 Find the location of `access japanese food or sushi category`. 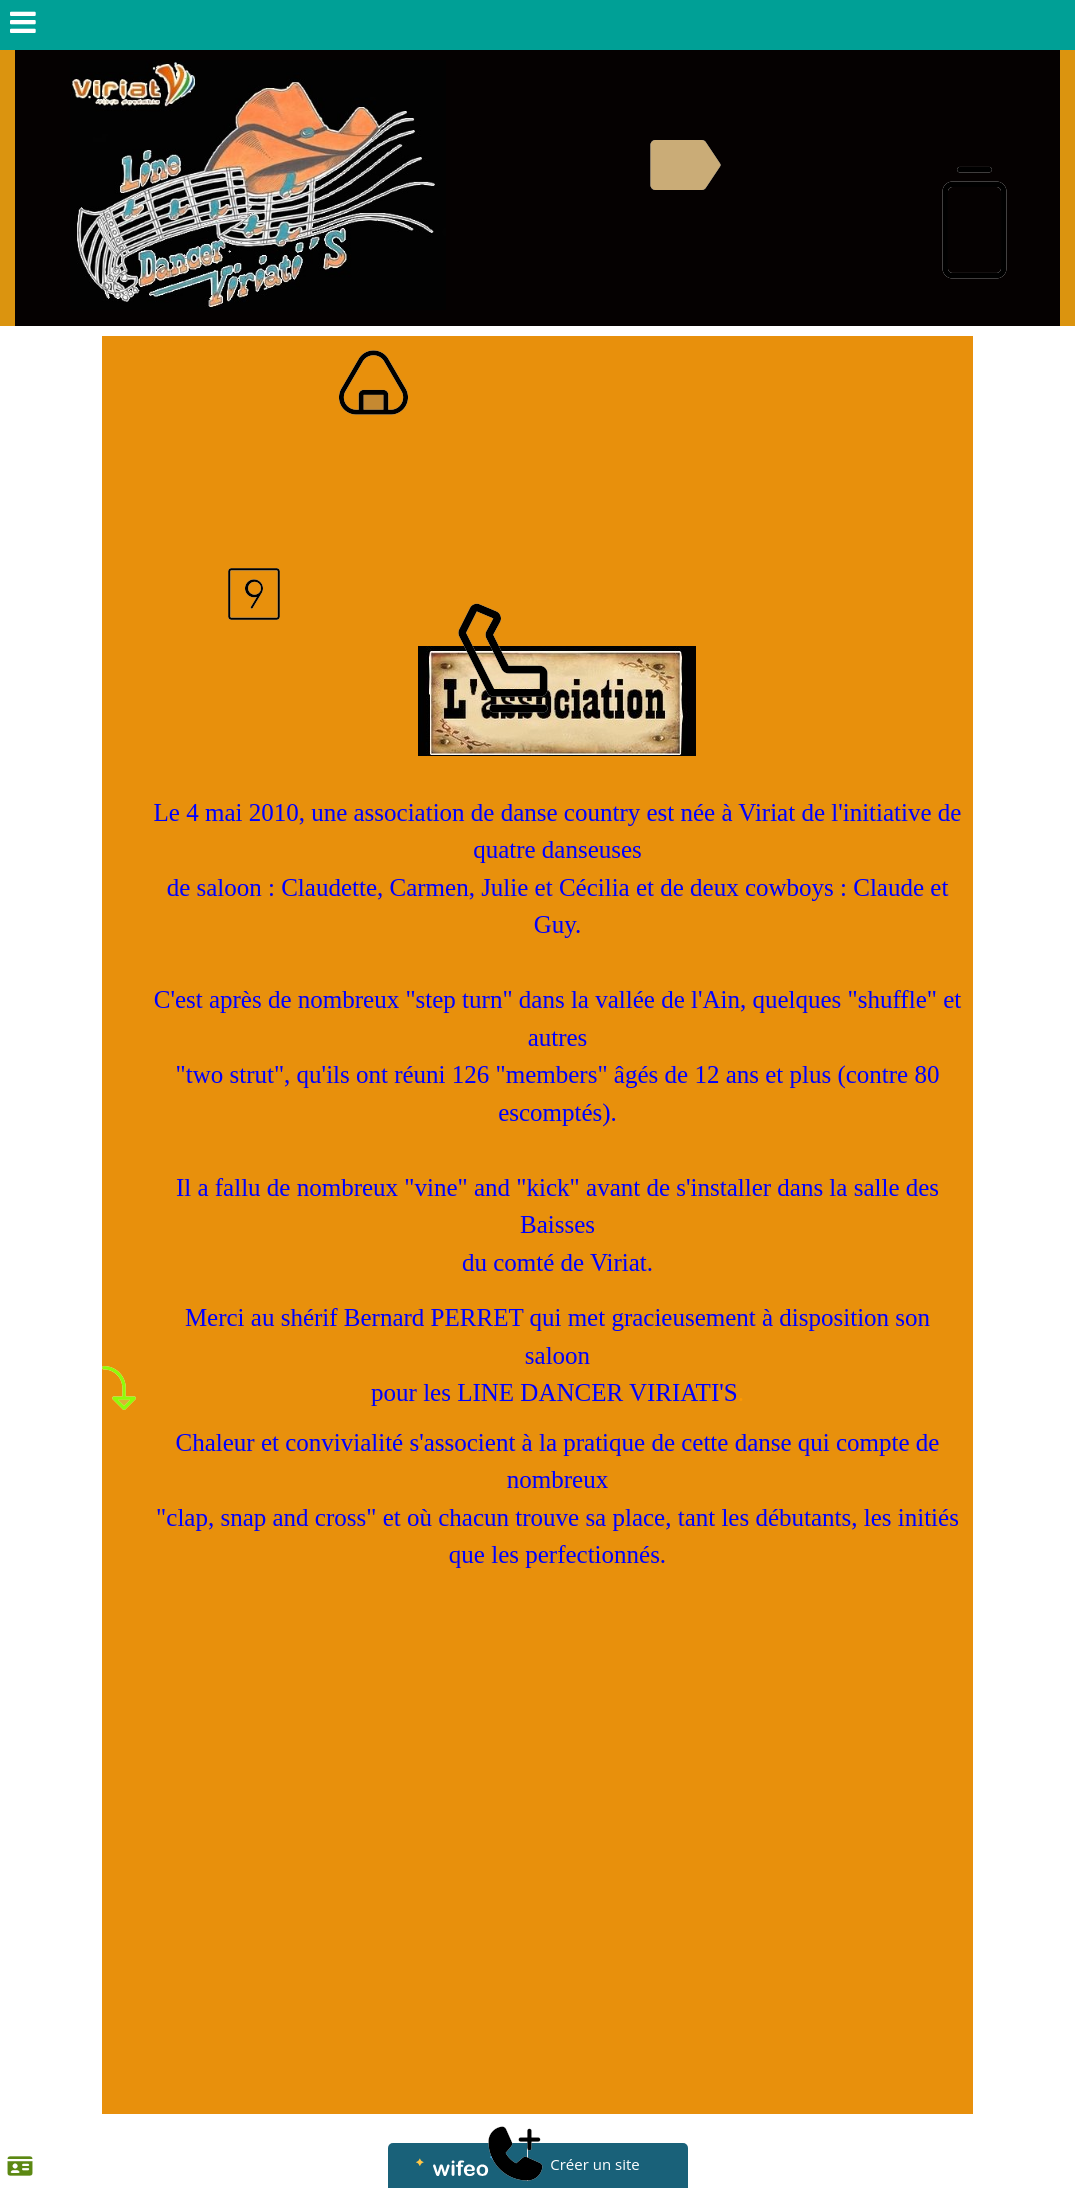

access japanese food or sushi category is located at coordinates (373, 382).